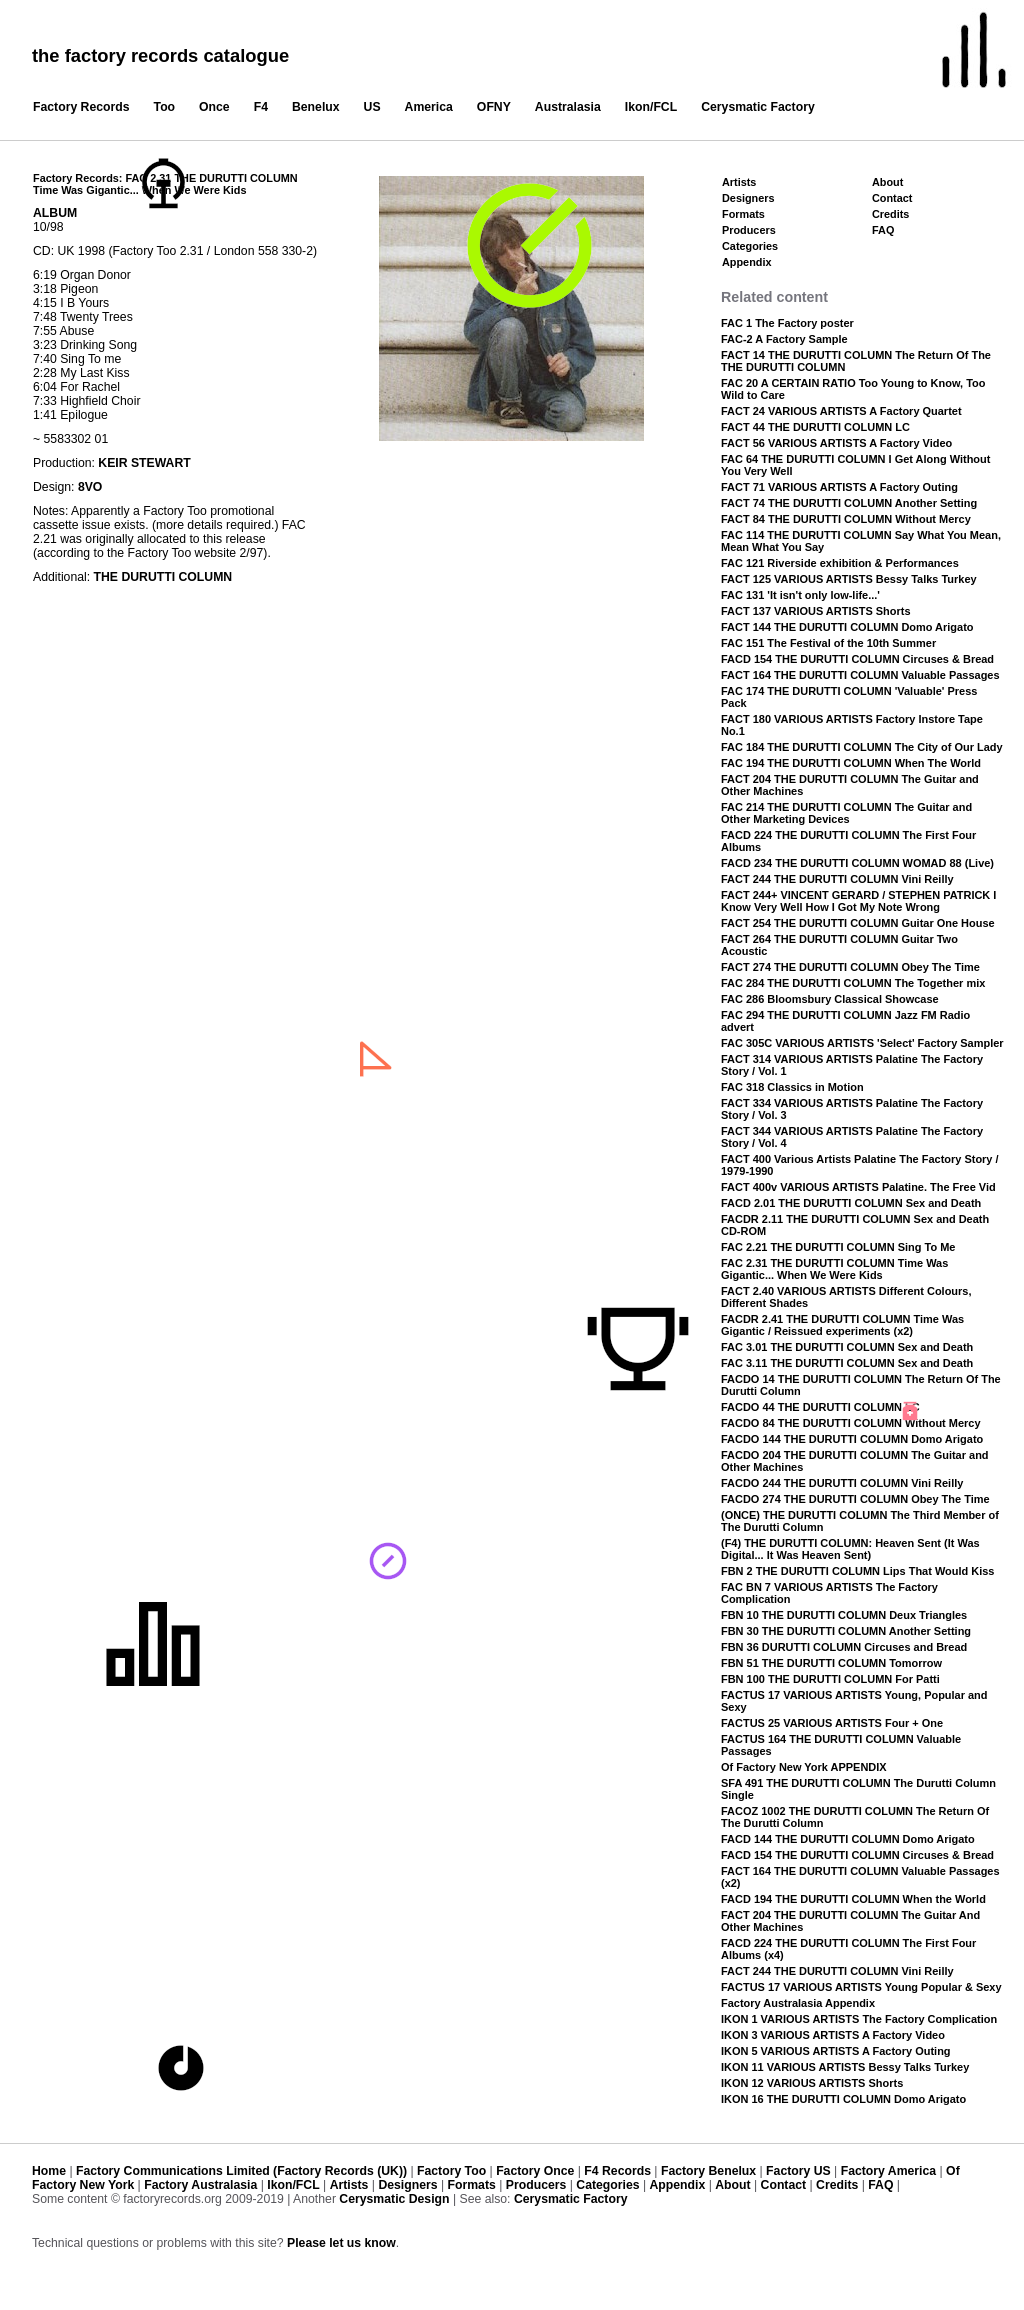 This screenshot has height=2310, width=1024. I want to click on view medication information, so click(910, 1411).